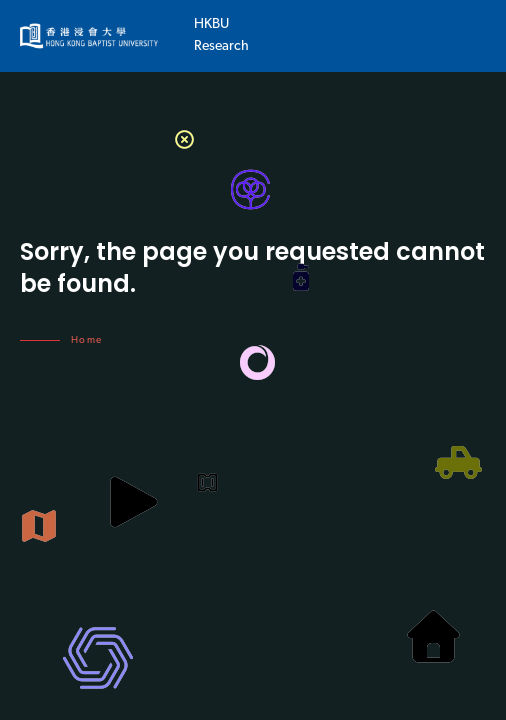 This screenshot has height=720, width=506. Describe the element at coordinates (250, 189) in the screenshot. I see `visit cotton bureau website` at that location.